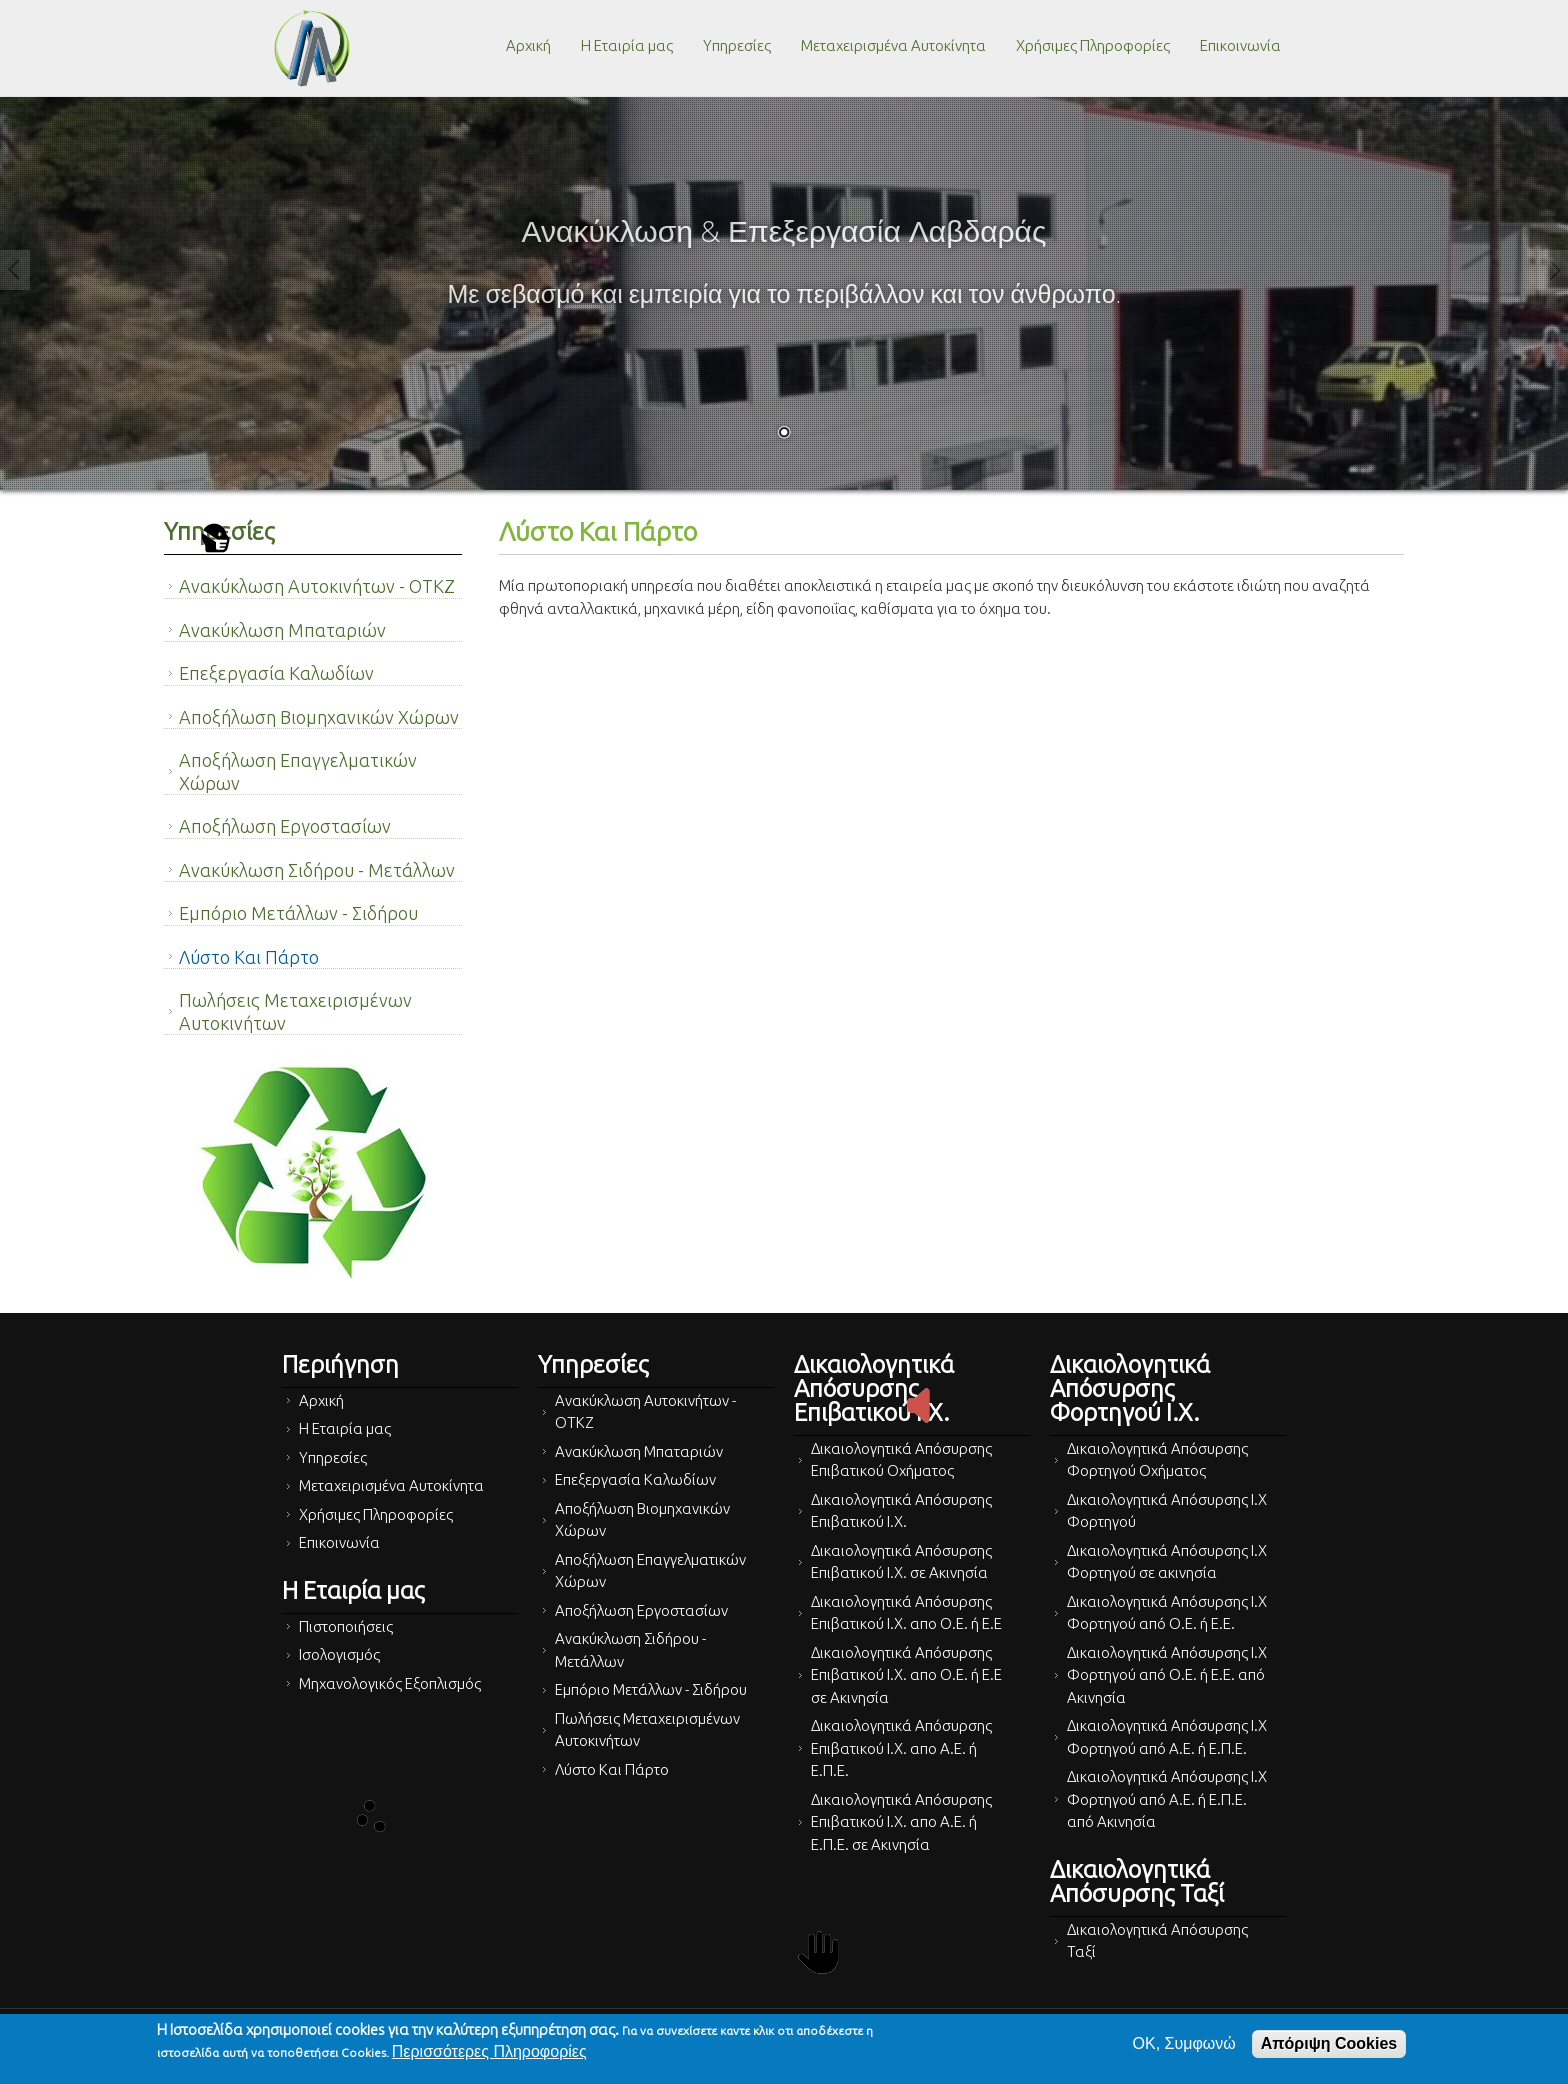  I want to click on mute or unmute audio, so click(919, 1405).